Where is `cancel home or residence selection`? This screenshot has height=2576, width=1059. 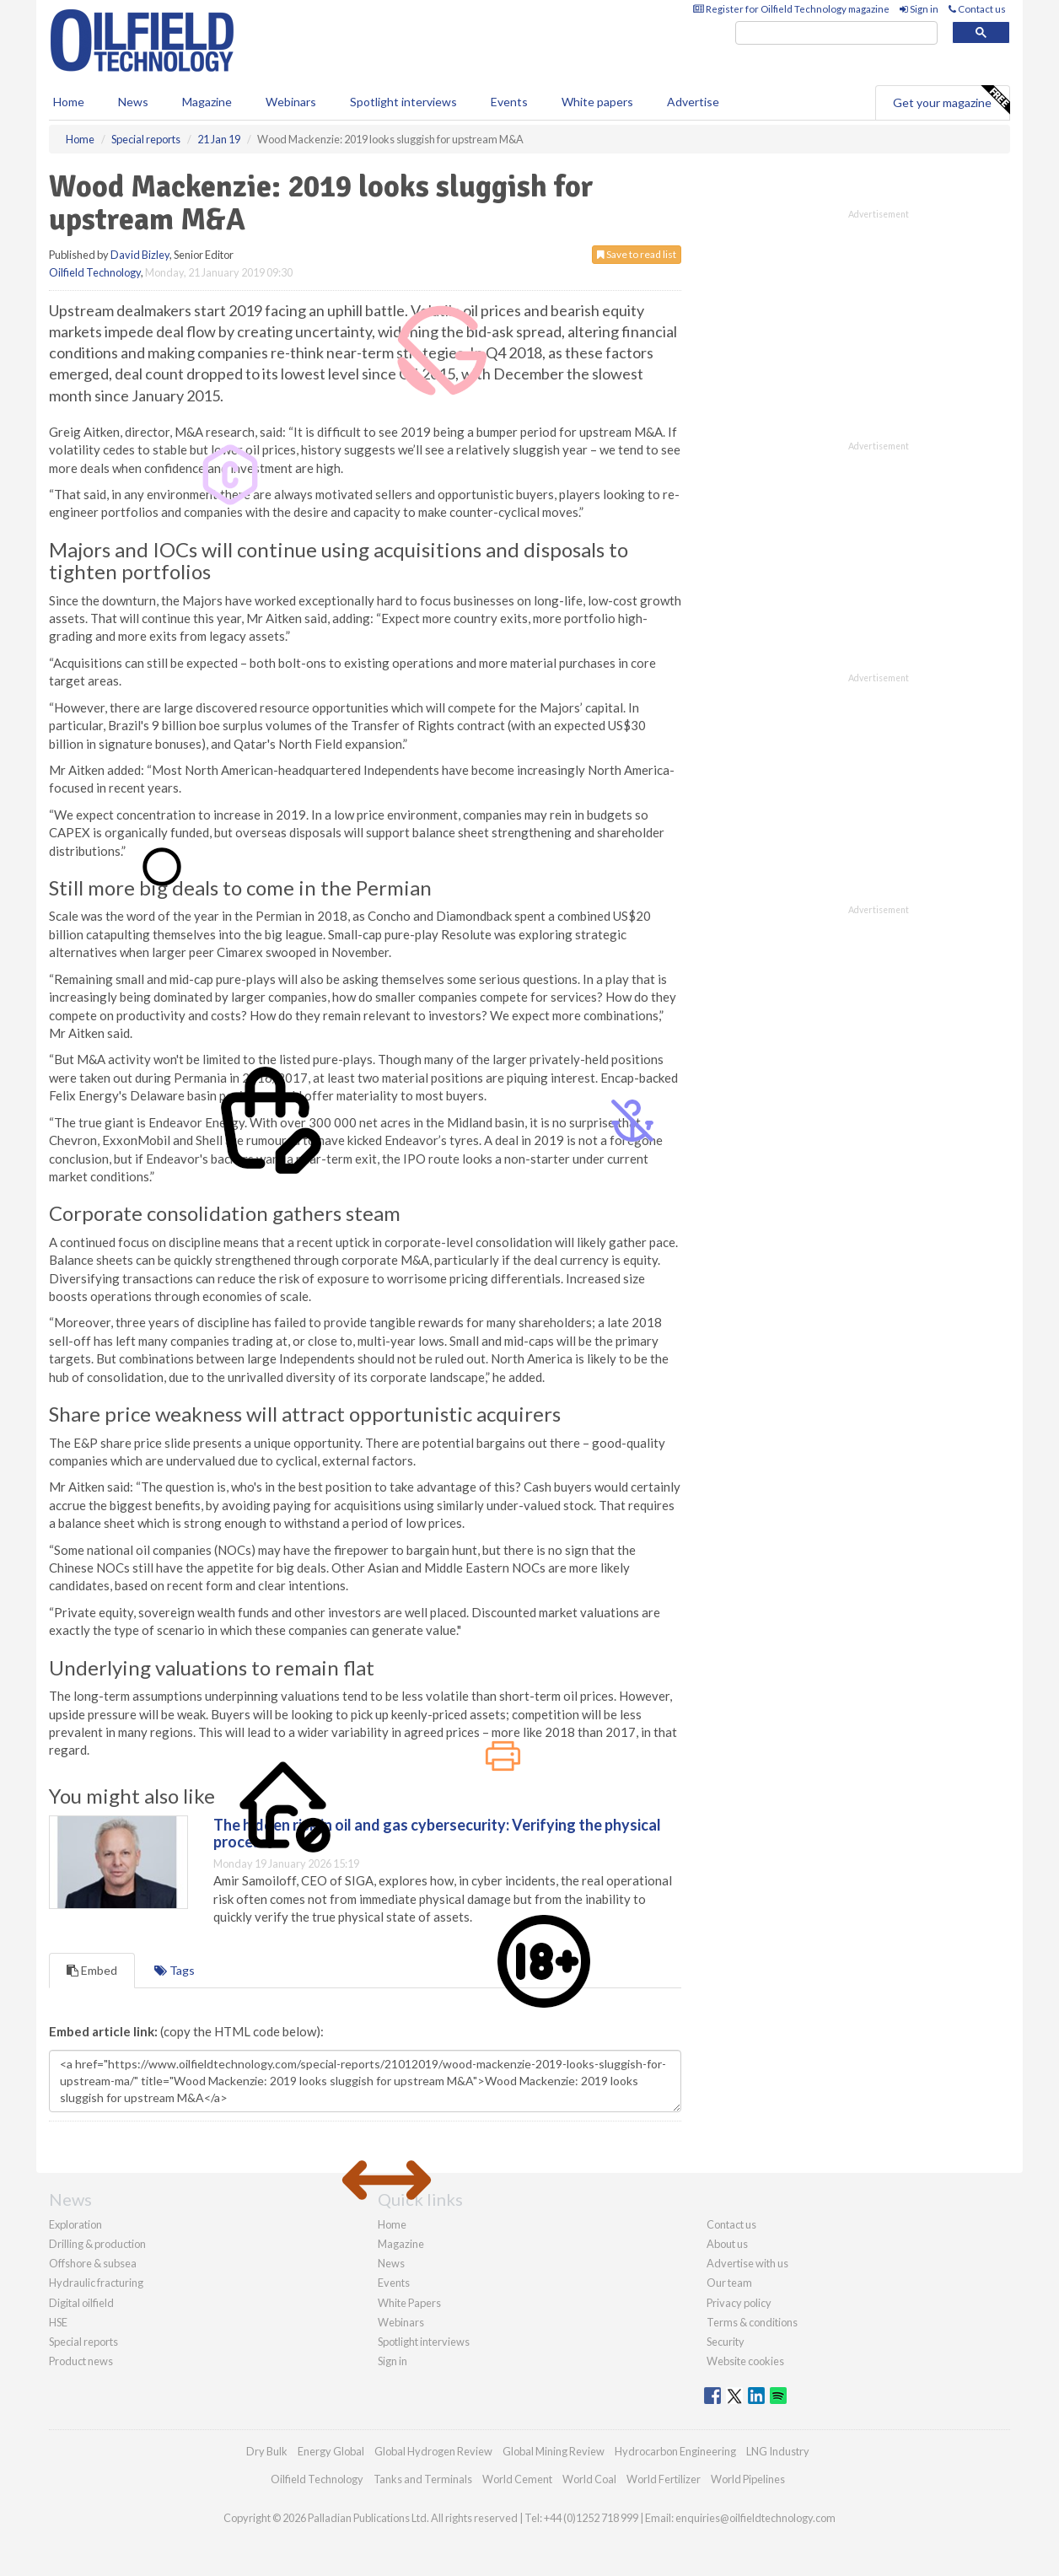 cancel home or residence selection is located at coordinates (282, 1804).